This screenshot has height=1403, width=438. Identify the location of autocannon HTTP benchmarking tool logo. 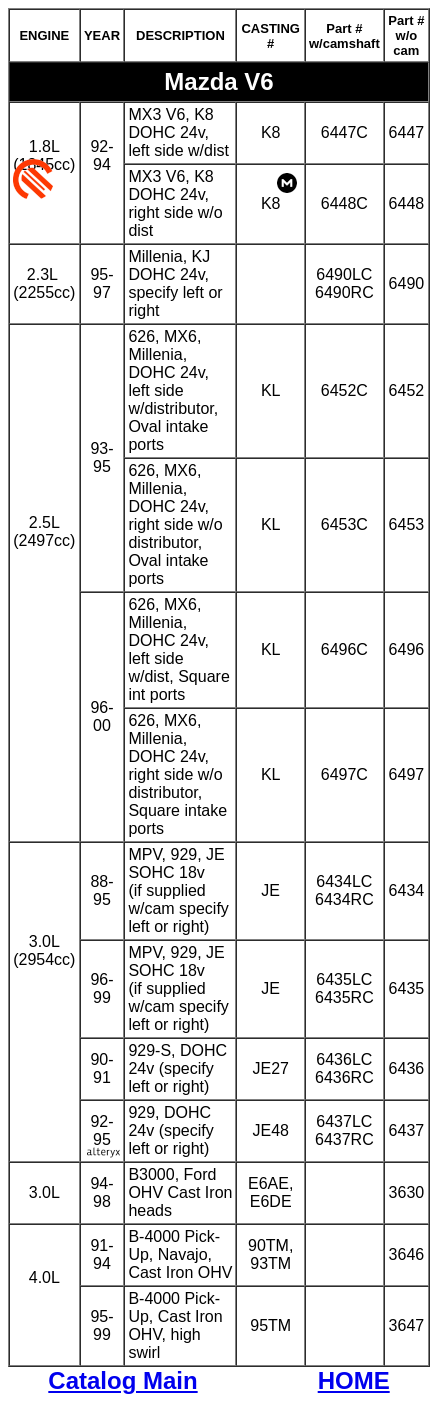
(33, 179).